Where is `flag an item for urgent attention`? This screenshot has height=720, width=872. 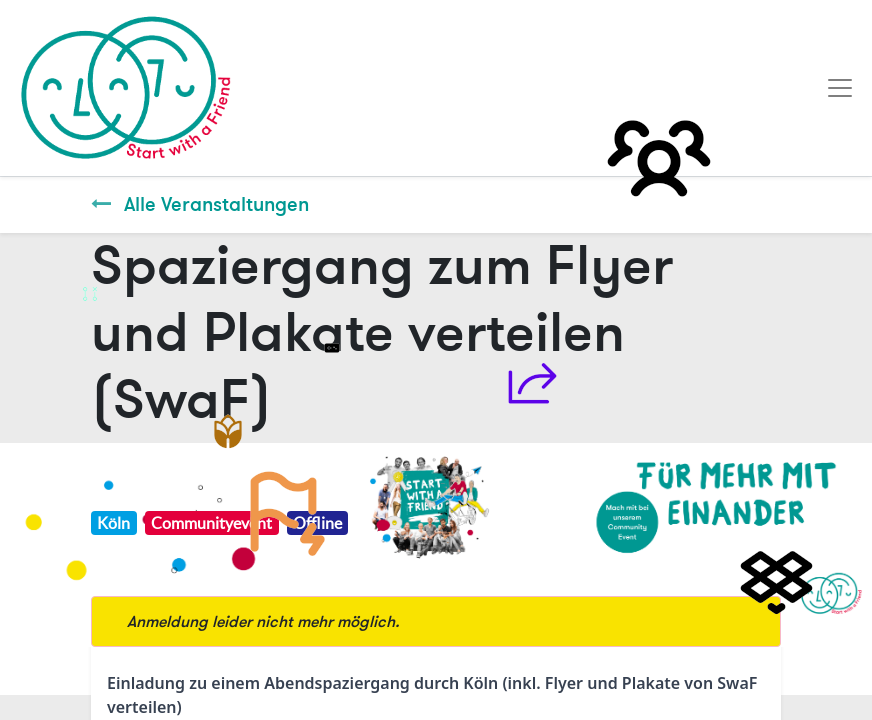 flag an item for urgent attention is located at coordinates (283, 510).